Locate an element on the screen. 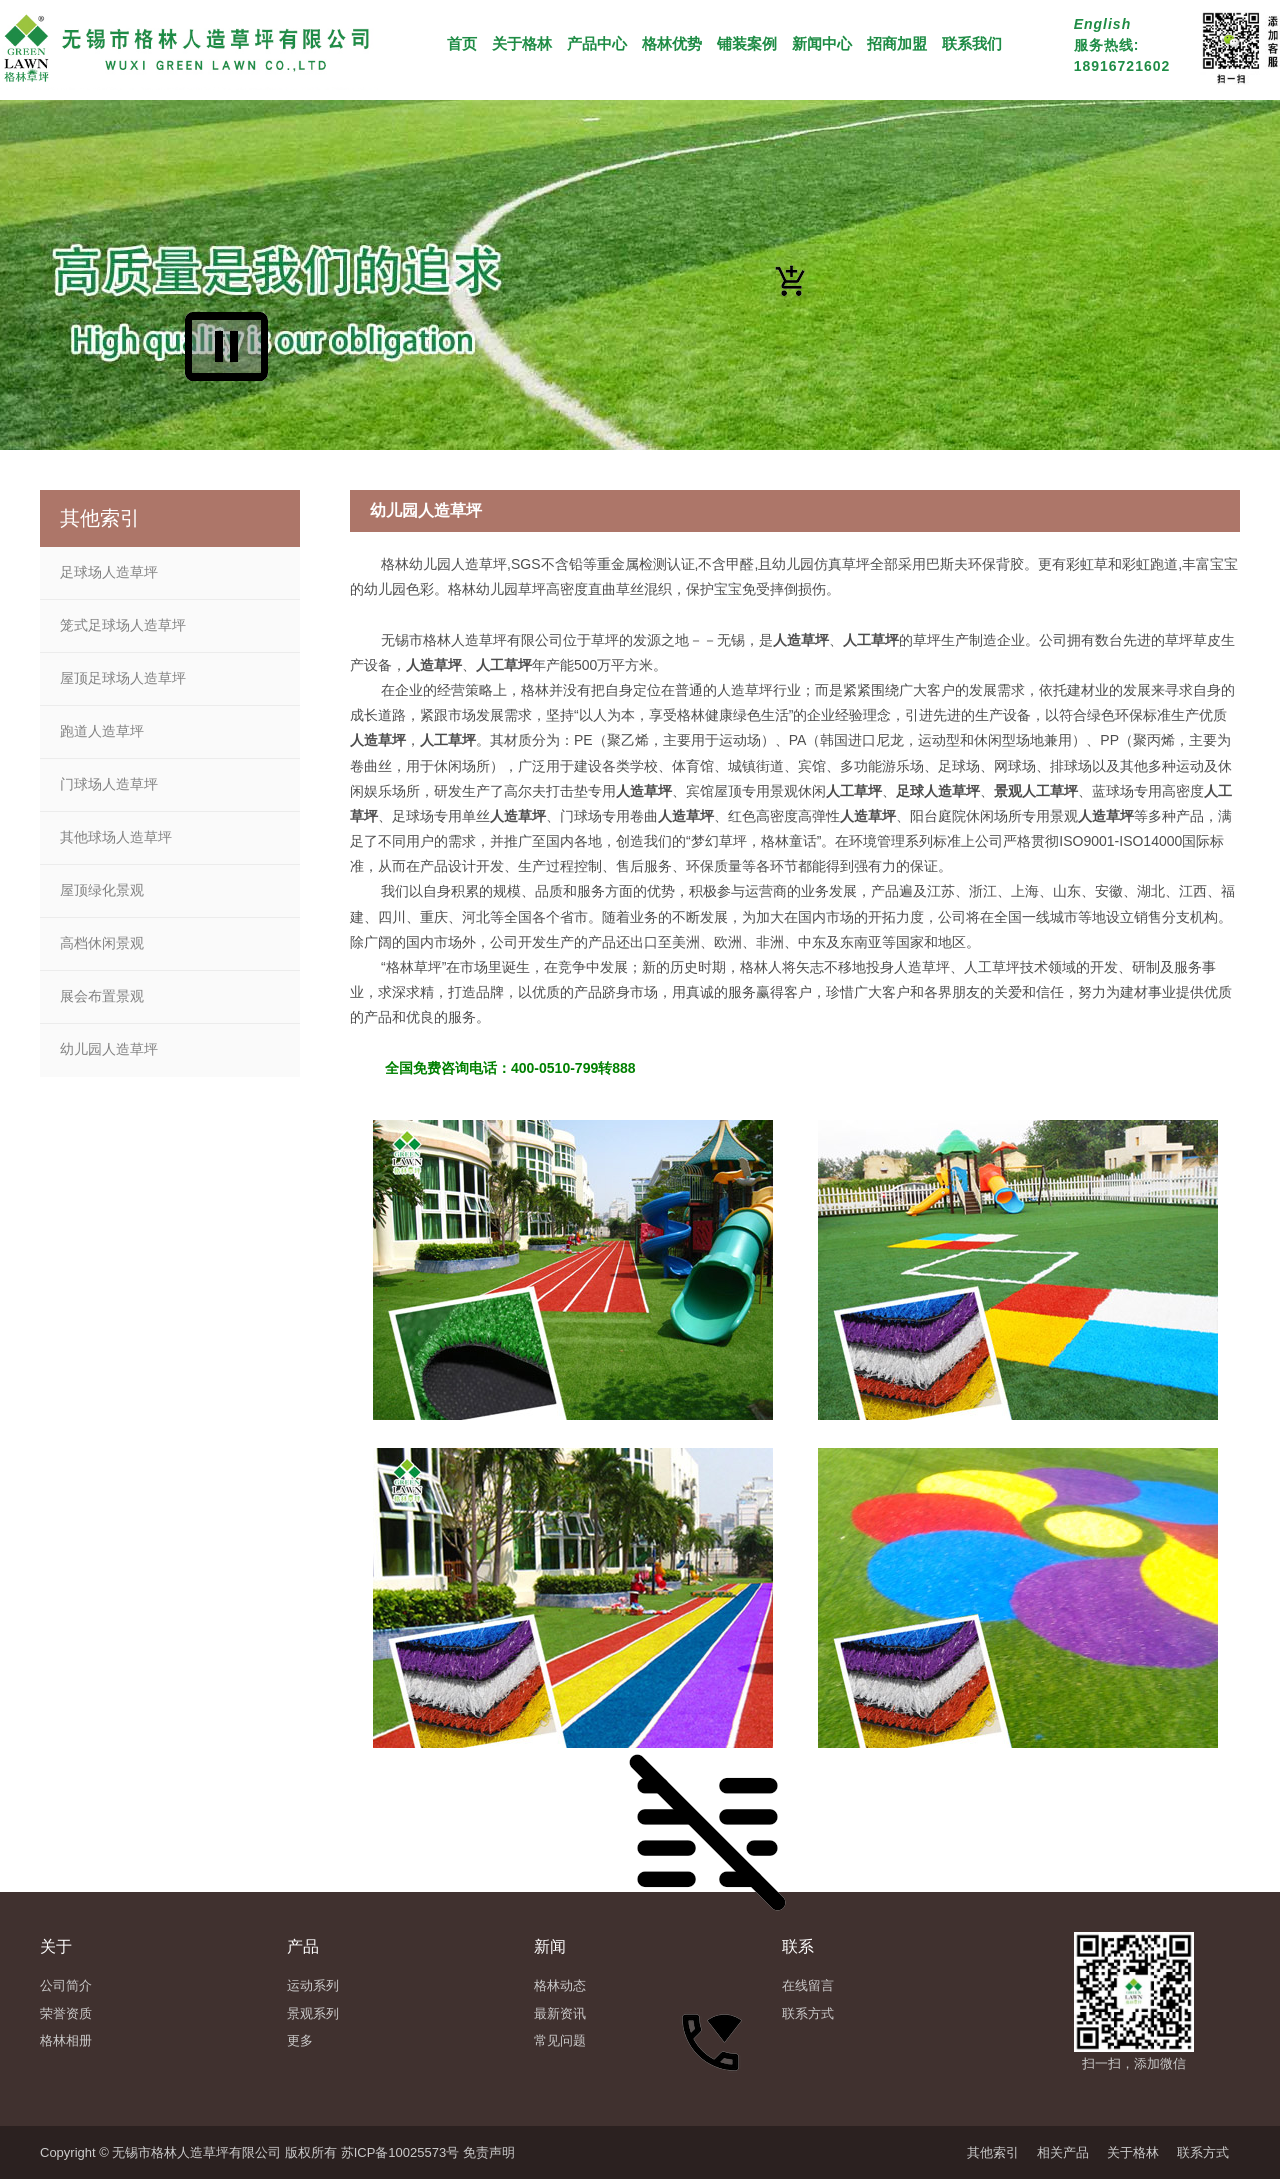 This screenshot has width=1280, height=2179. enable wifi calling feature is located at coordinates (710, 2042).